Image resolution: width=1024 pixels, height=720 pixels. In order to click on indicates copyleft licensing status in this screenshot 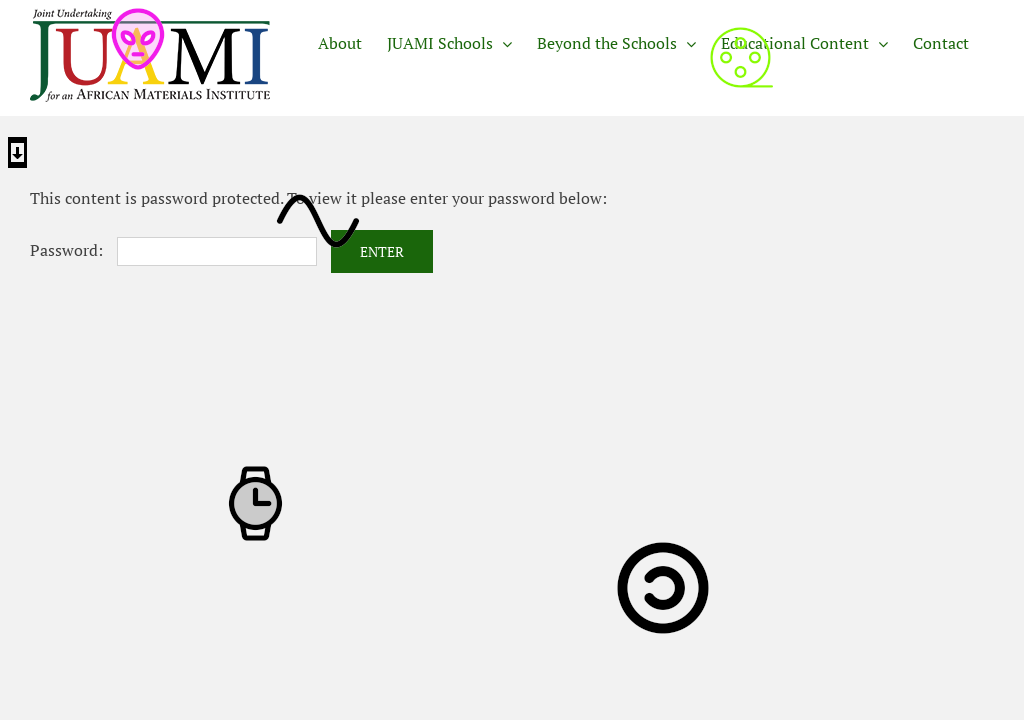, I will do `click(663, 588)`.